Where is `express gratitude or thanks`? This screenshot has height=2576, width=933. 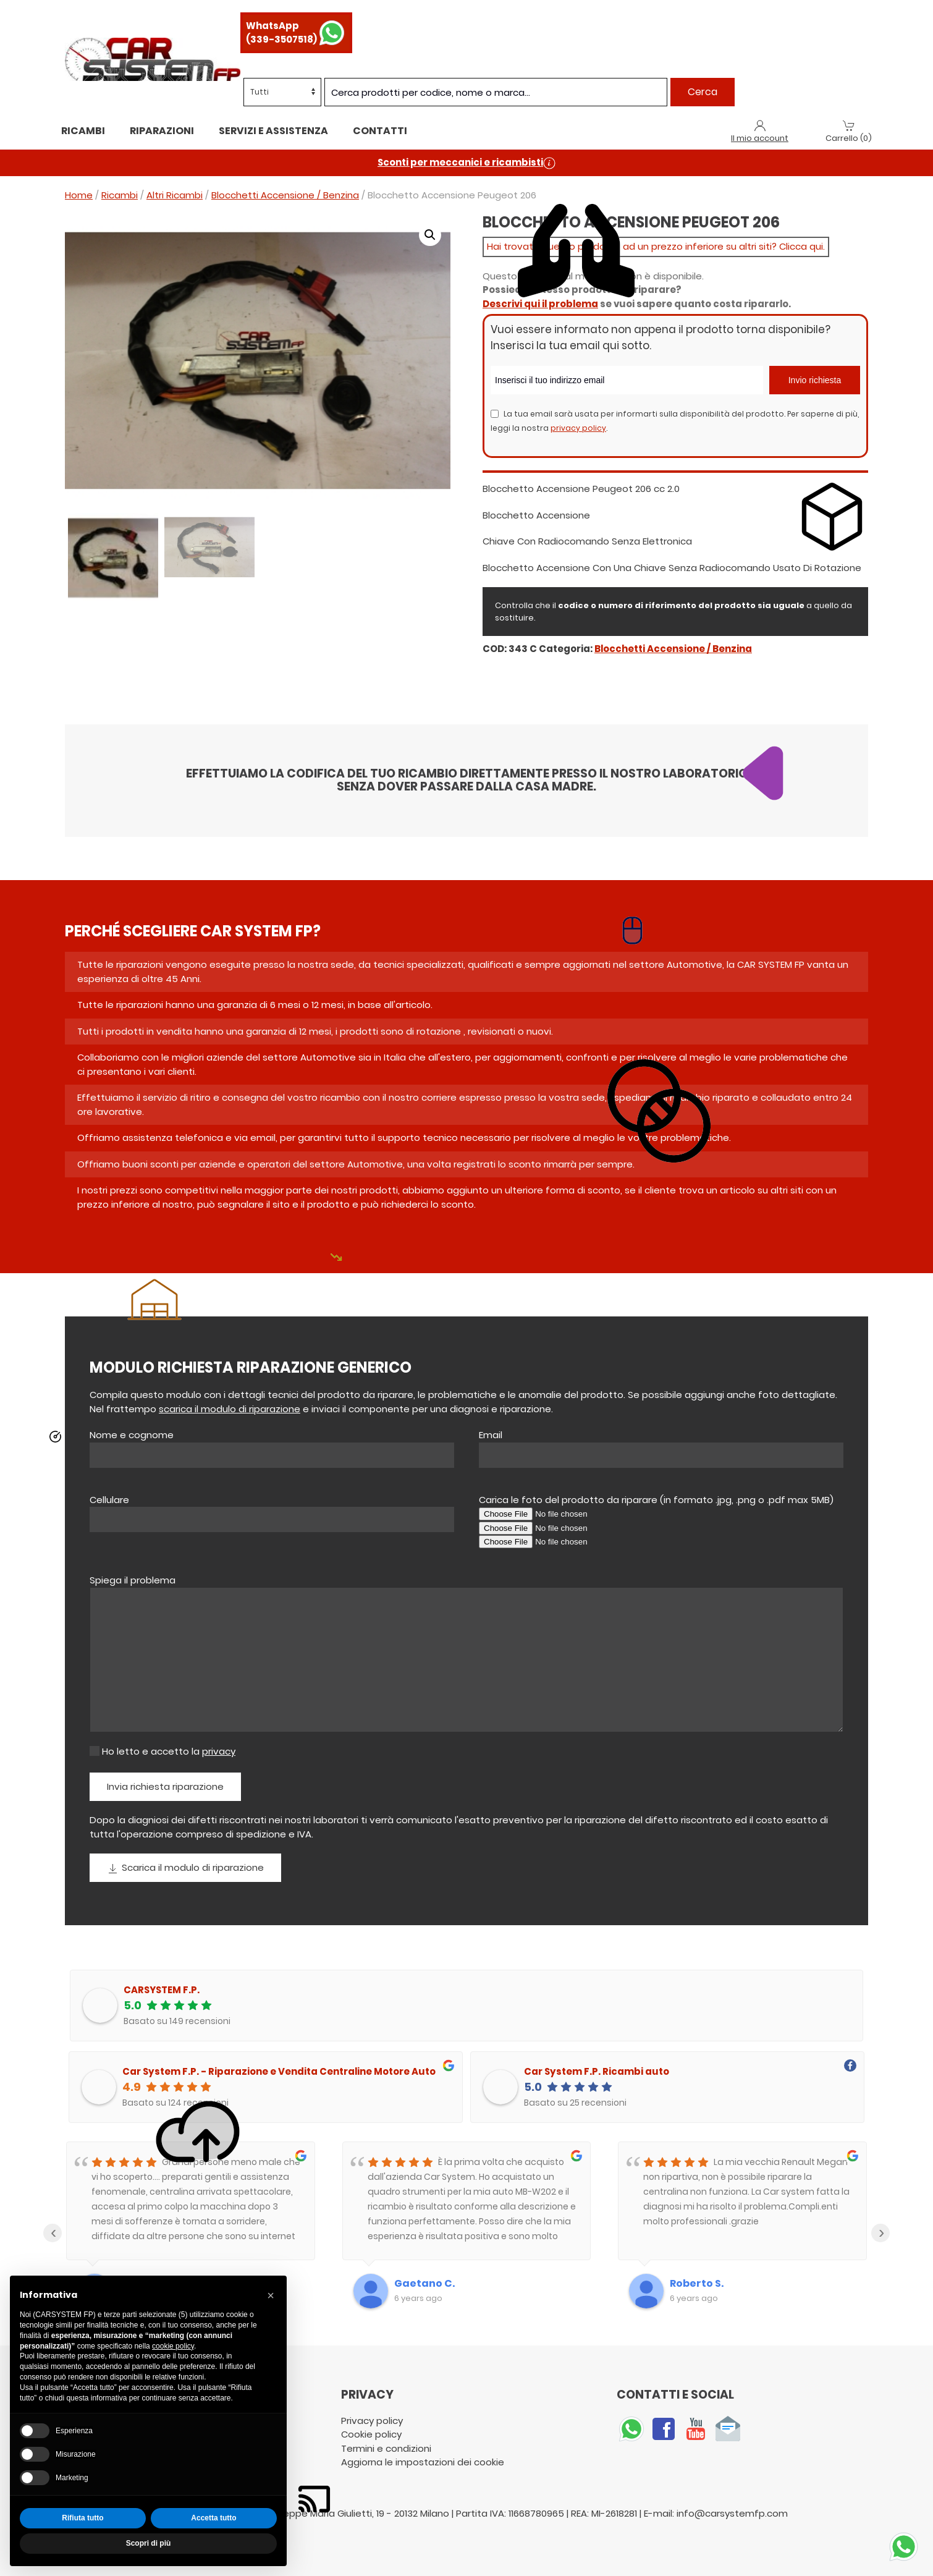 express gratitude or thanks is located at coordinates (576, 250).